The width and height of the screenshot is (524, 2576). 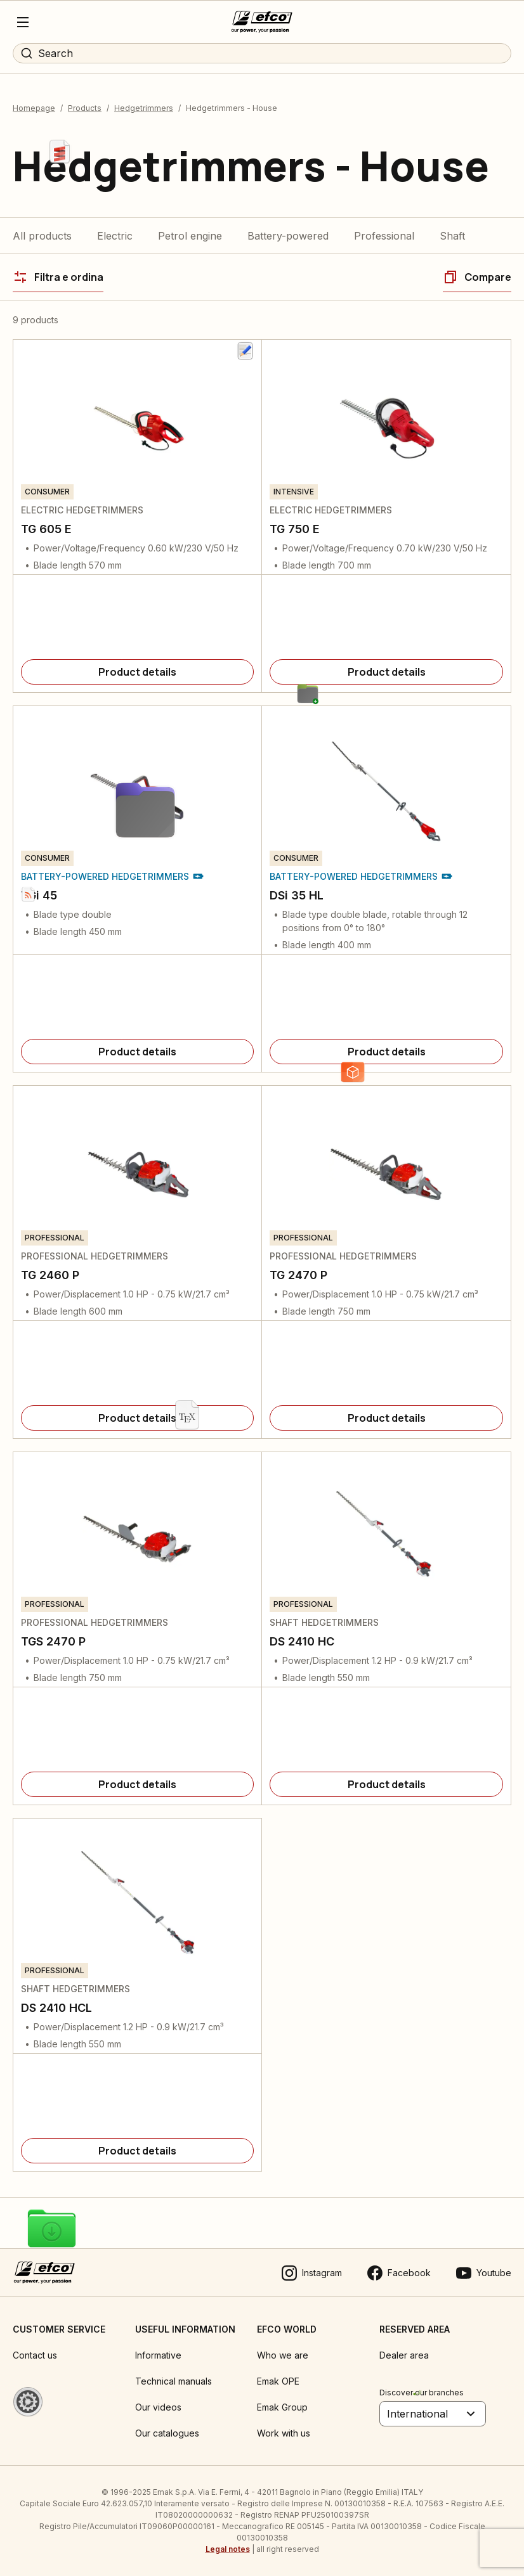 What do you see at coordinates (60, 151) in the screenshot?
I see `indicates a scala source code file` at bounding box center [60, 151].